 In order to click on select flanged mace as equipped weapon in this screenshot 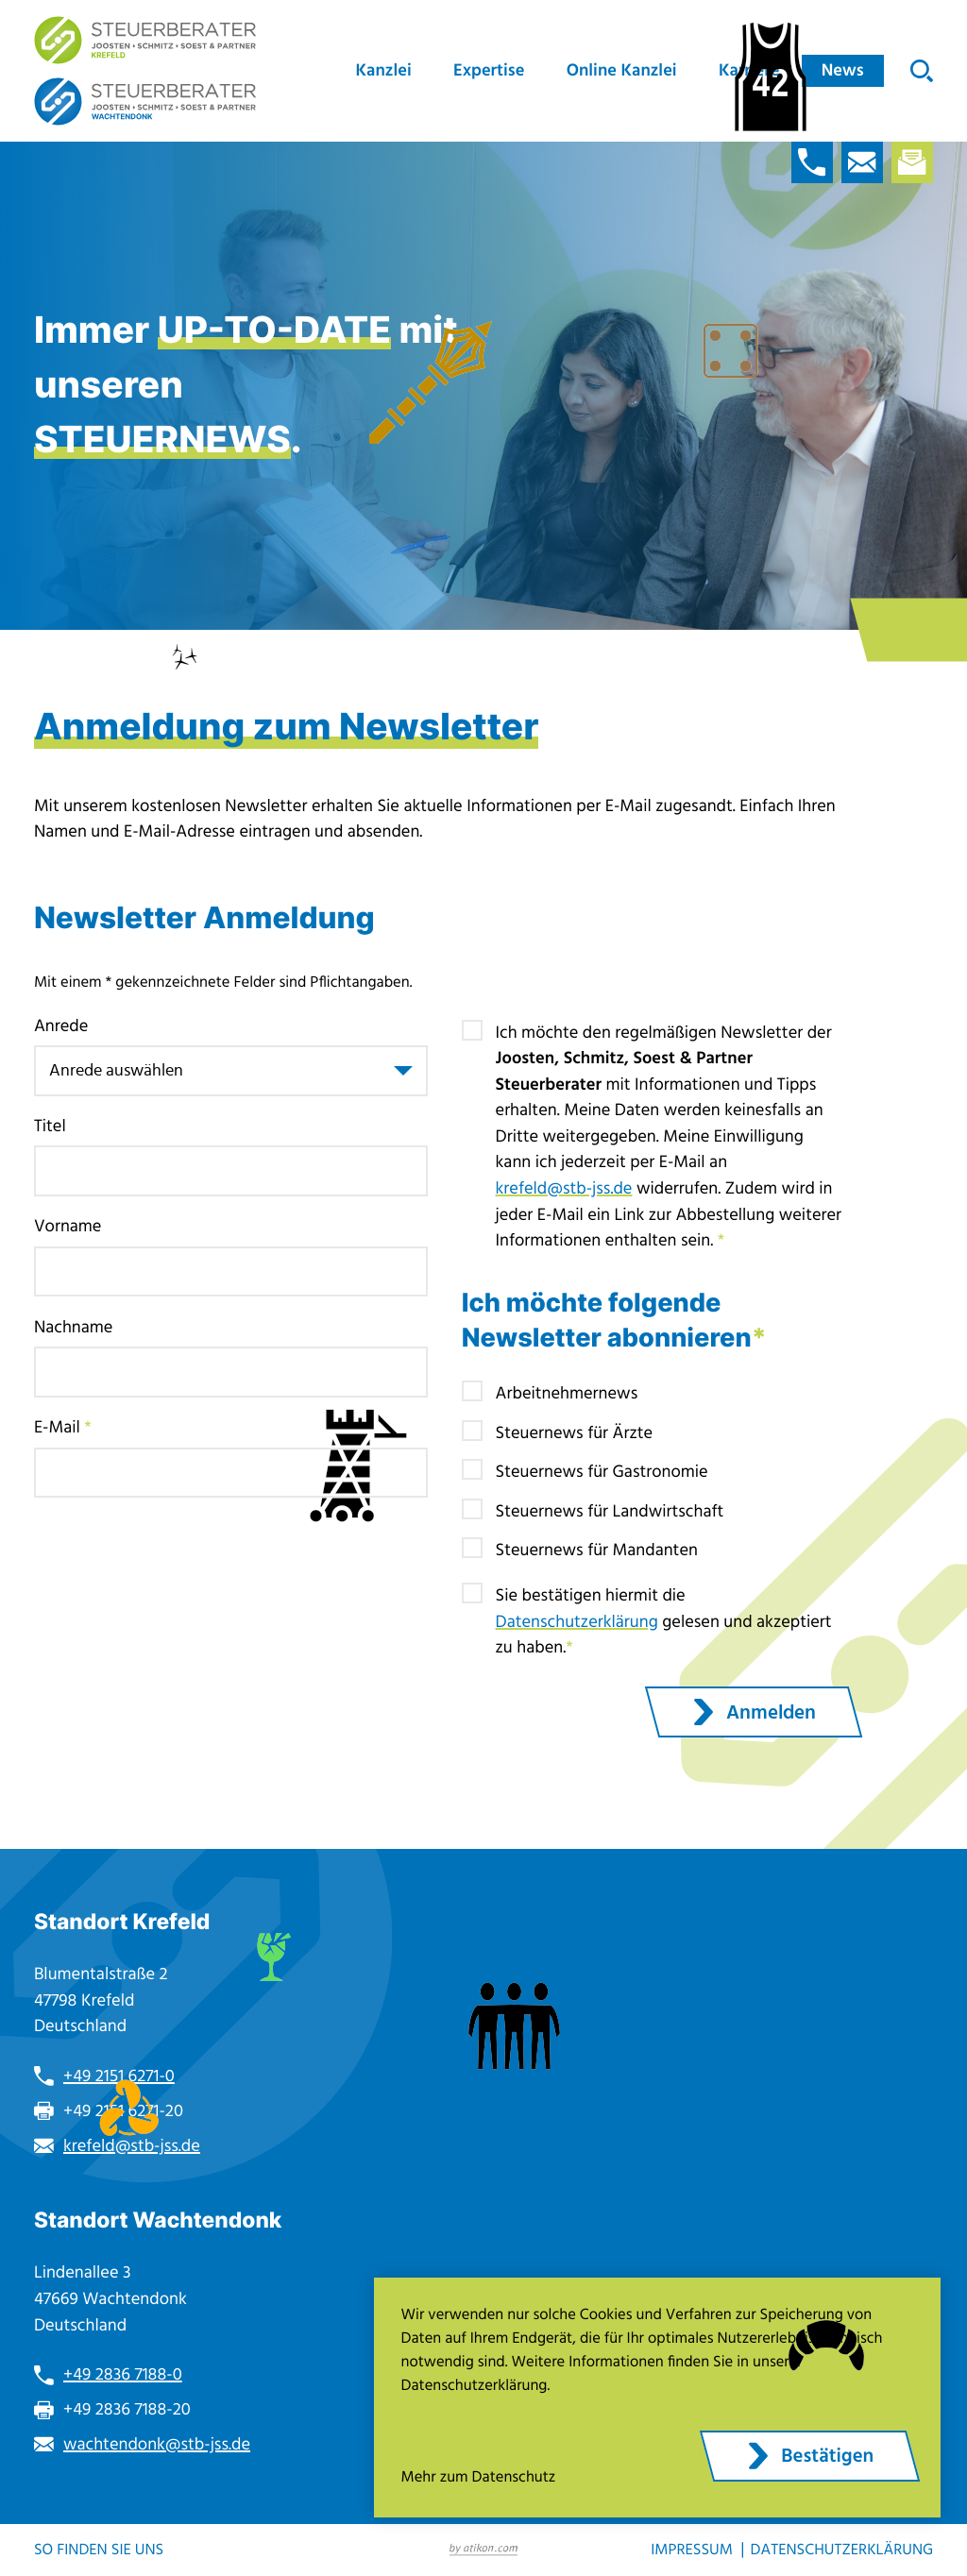, I will do `click(432, 381)`.